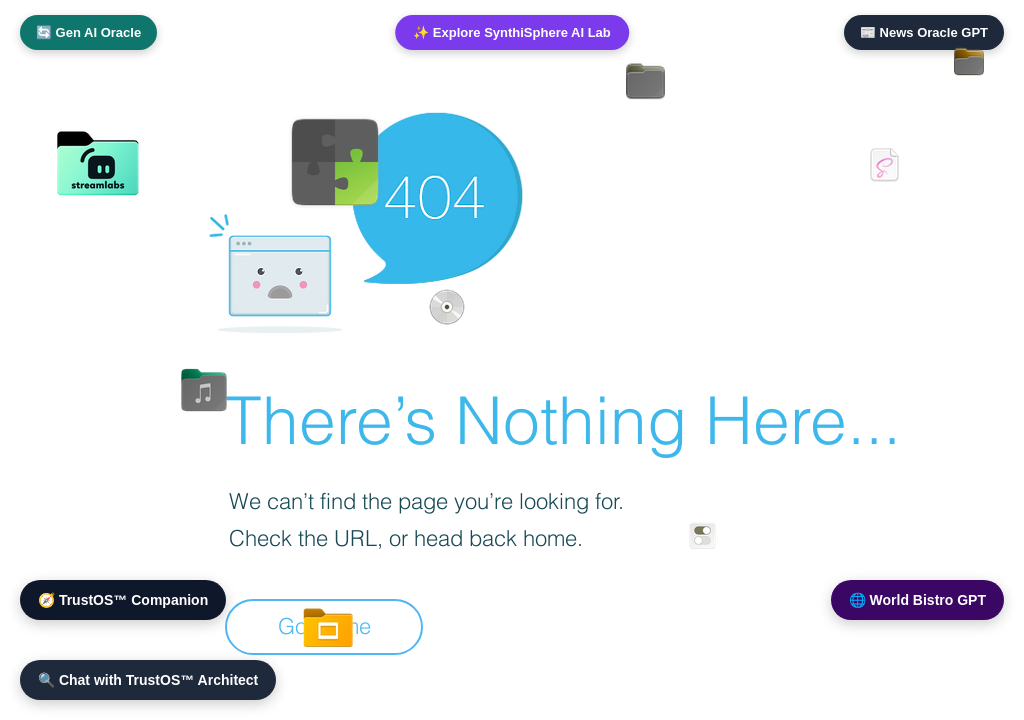  Describe the element at coordinates (702, 535) in the screenshot. I see `open gnome tweaks application` at that location.